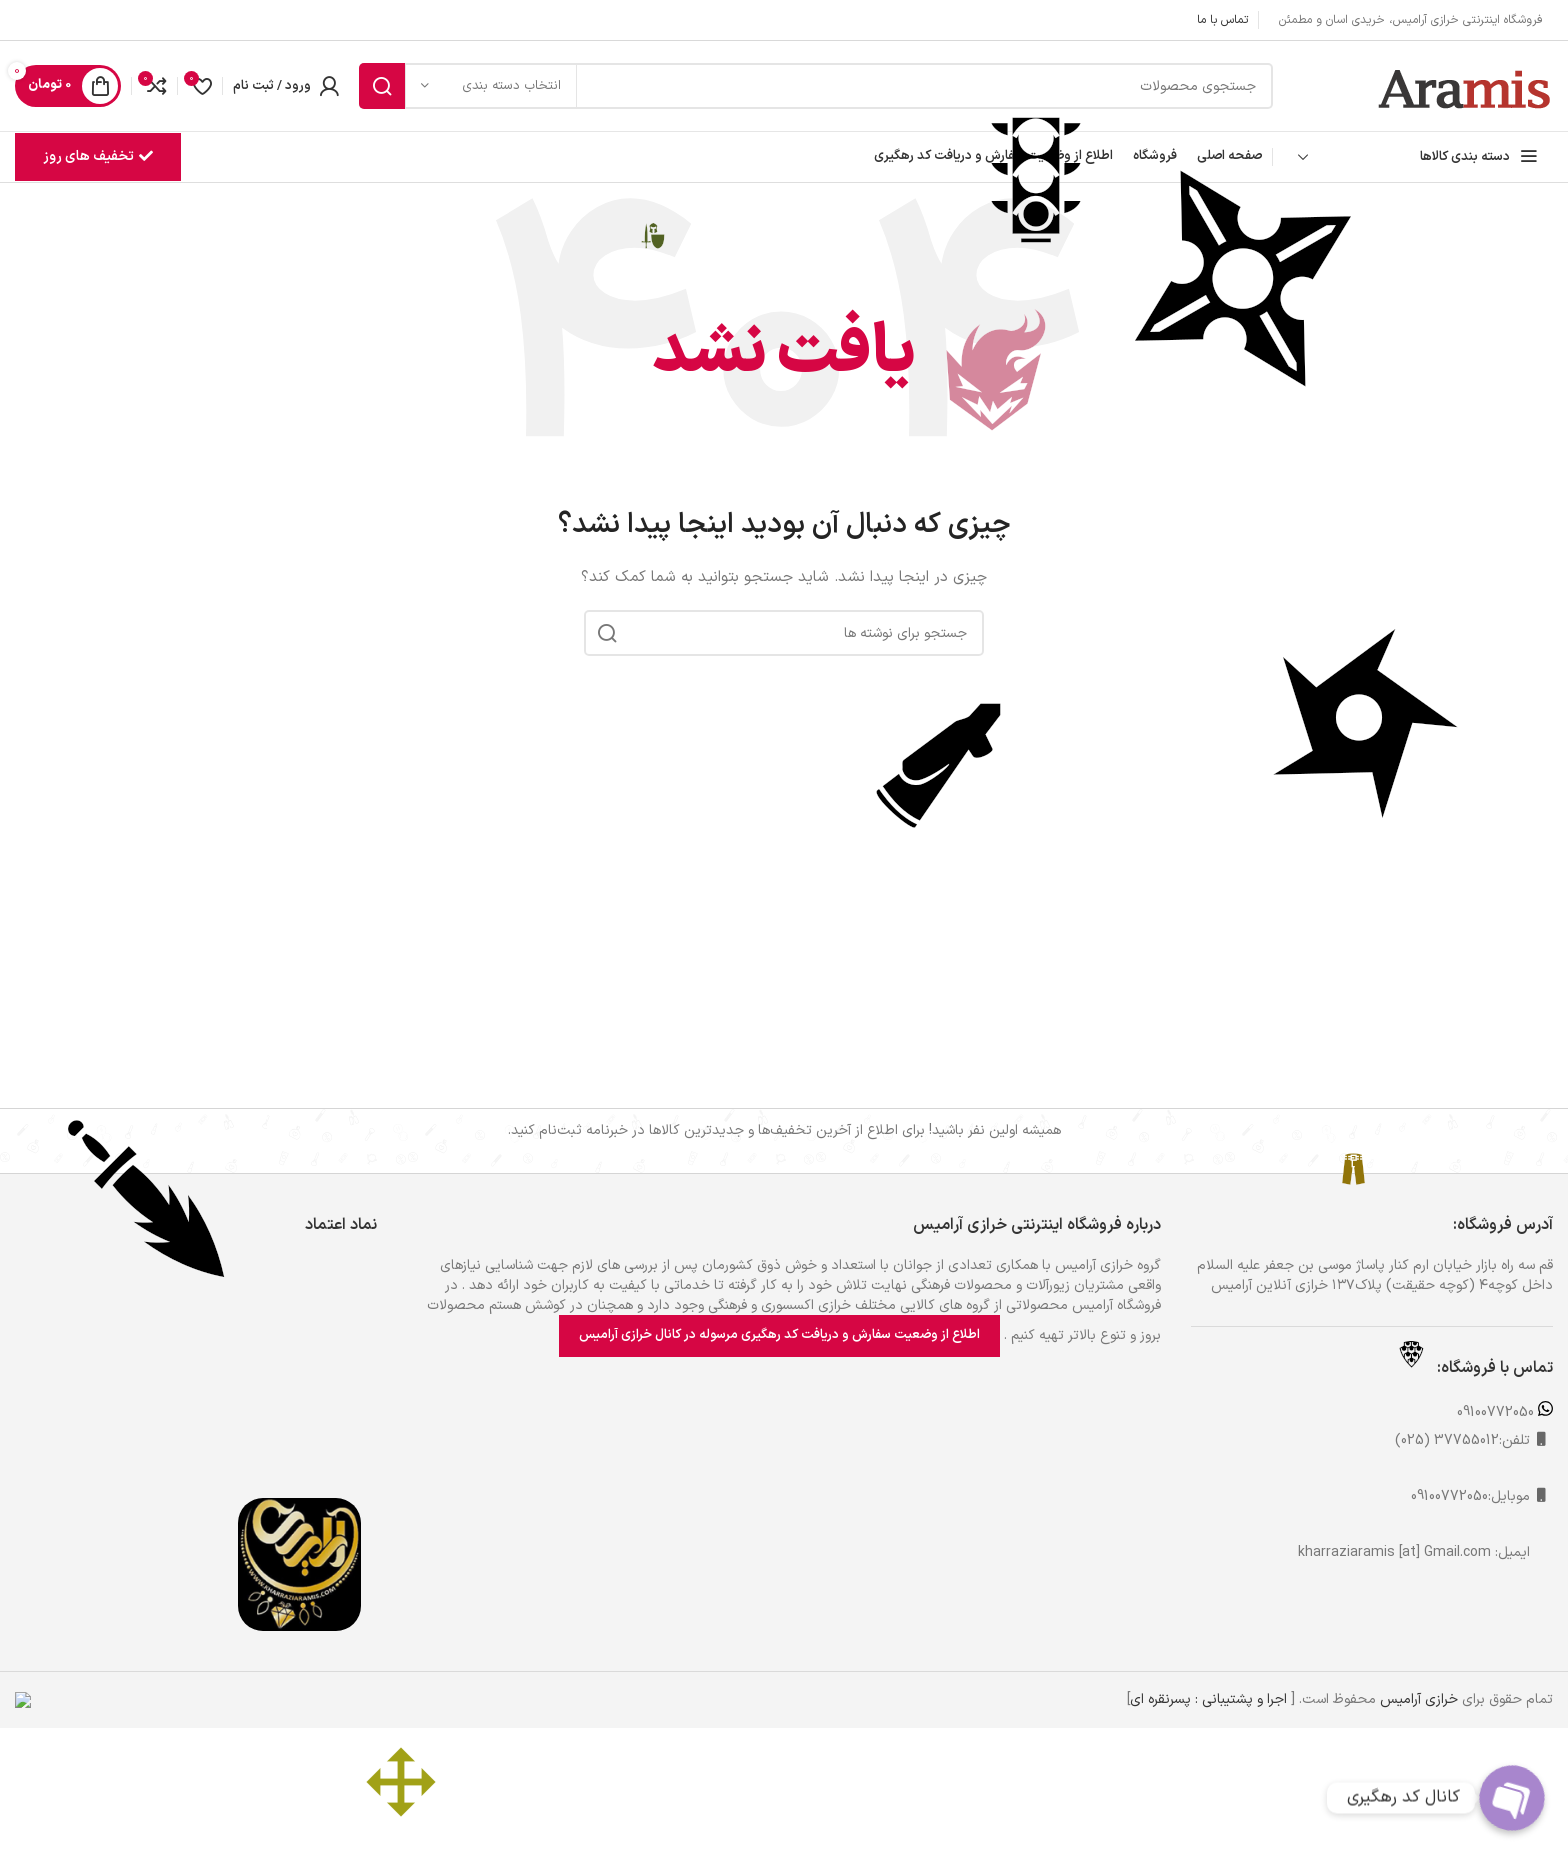  What do you see at coordinates (401, 1782) in the screenshot?
I see `move or reposition an element` at bounding box center [401, 1782].